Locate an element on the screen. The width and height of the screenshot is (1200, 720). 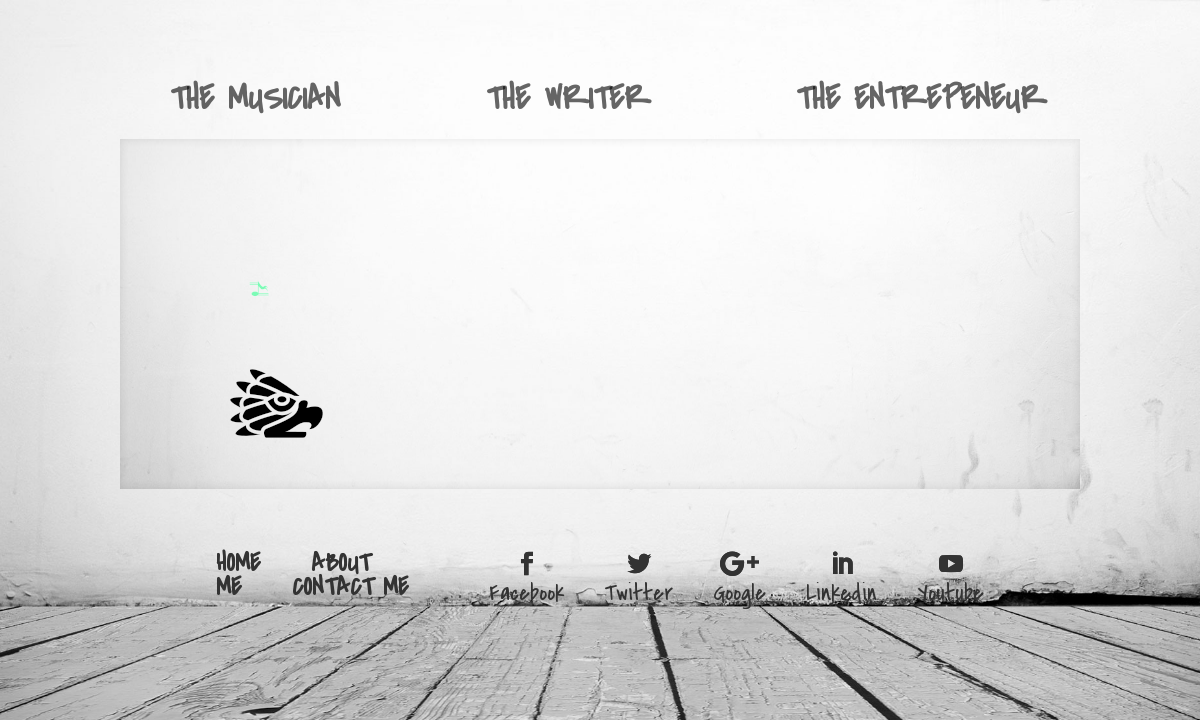
aztec eagle symbol or cultural icon is located at coordinates (276, 403).